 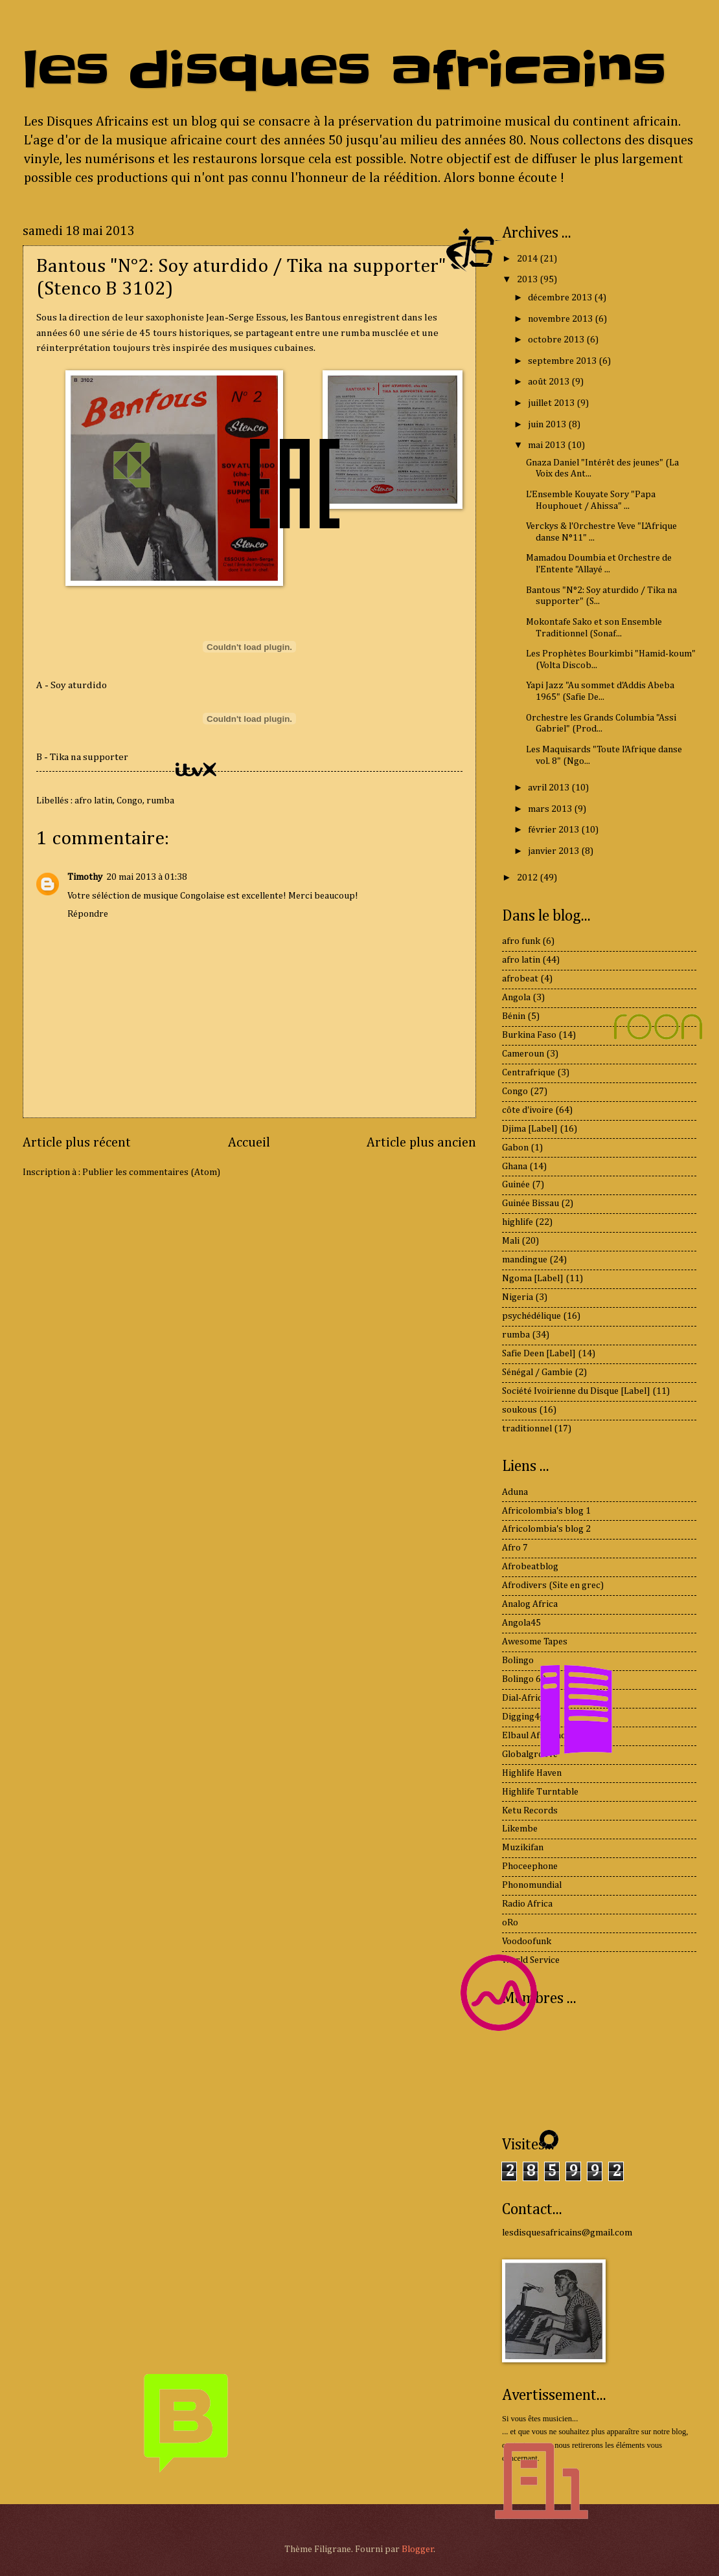 What do you see at coordinates (295, 484) in the screenshot?
I see `EAC (Eurasian Conformity) certification mark` at bounding box center [295, 484].